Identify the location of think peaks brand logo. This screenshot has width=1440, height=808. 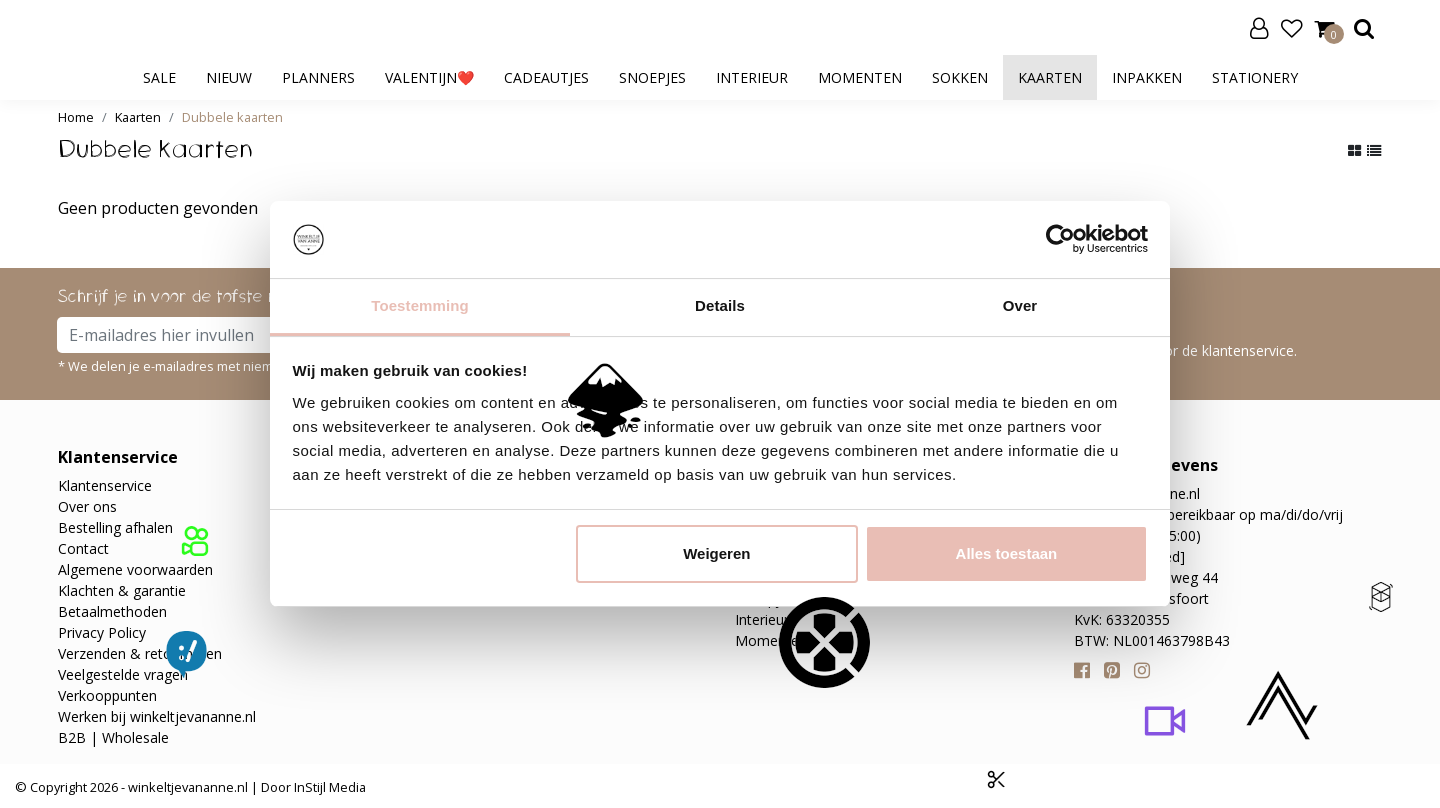
(1282, 705).